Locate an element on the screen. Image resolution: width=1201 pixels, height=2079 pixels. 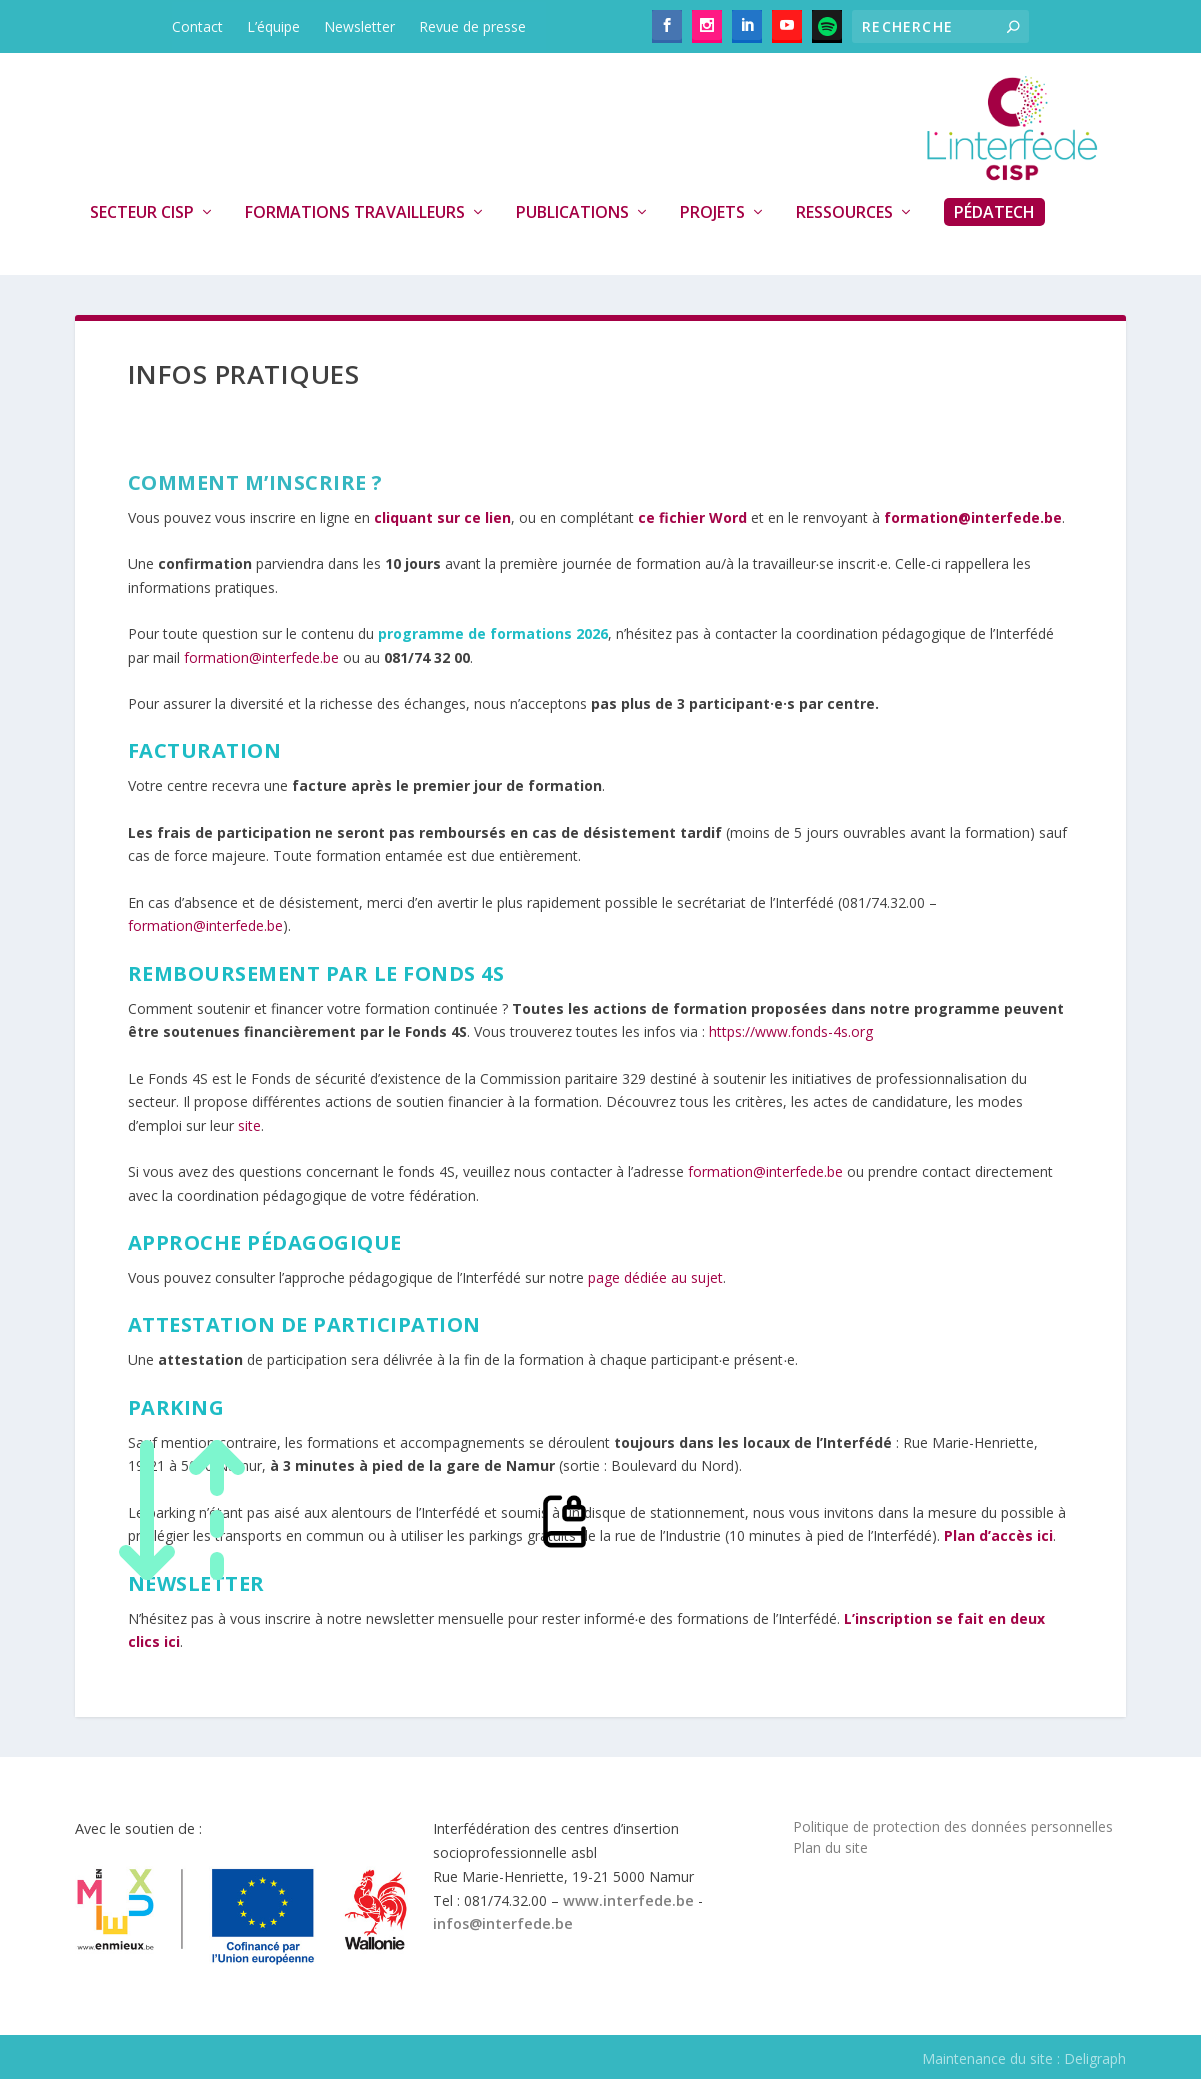
transfer data downward is located at coordinates (182, 1510).